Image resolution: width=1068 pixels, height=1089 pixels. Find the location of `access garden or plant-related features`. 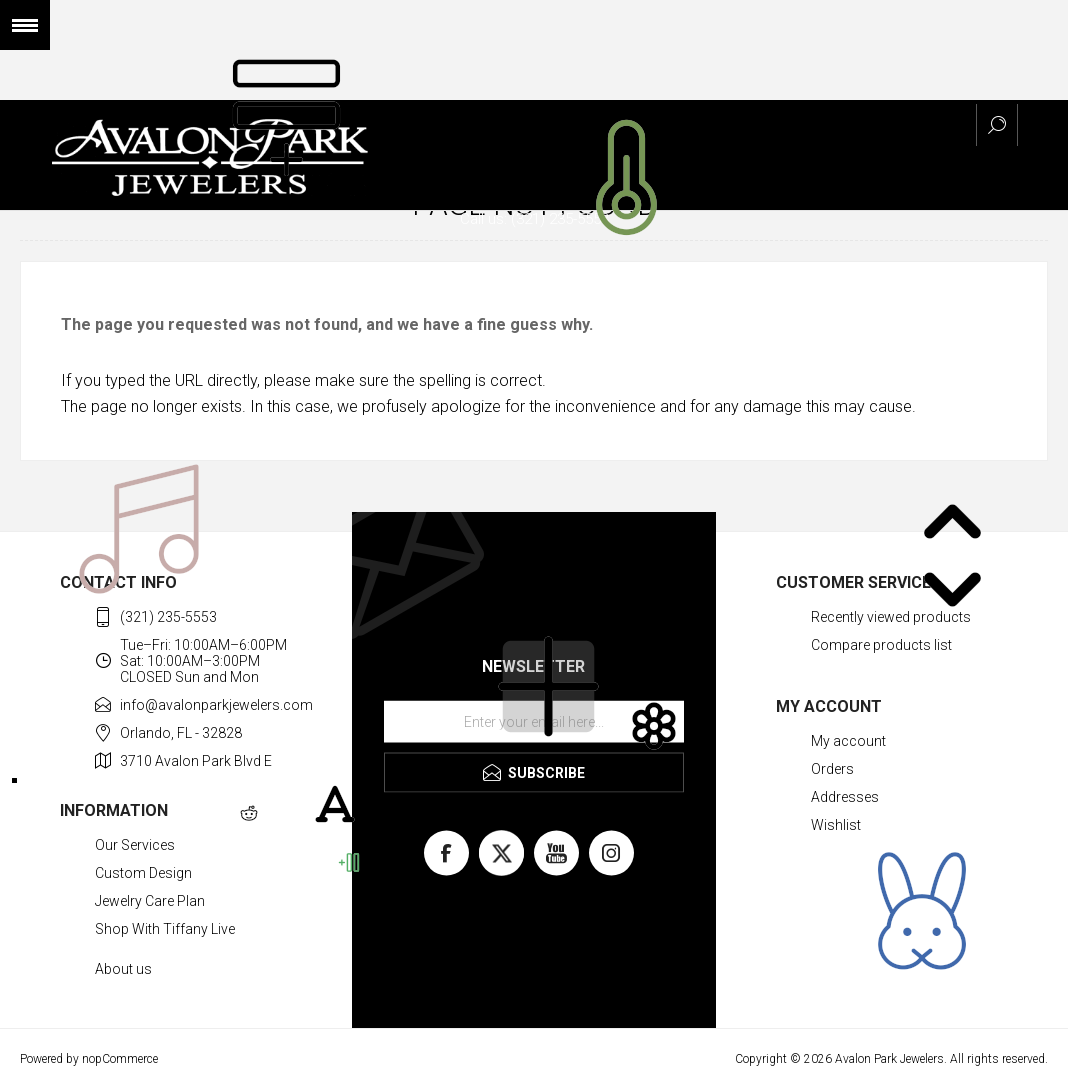

access garden or plant-related features is located at coordinates (654, 726).